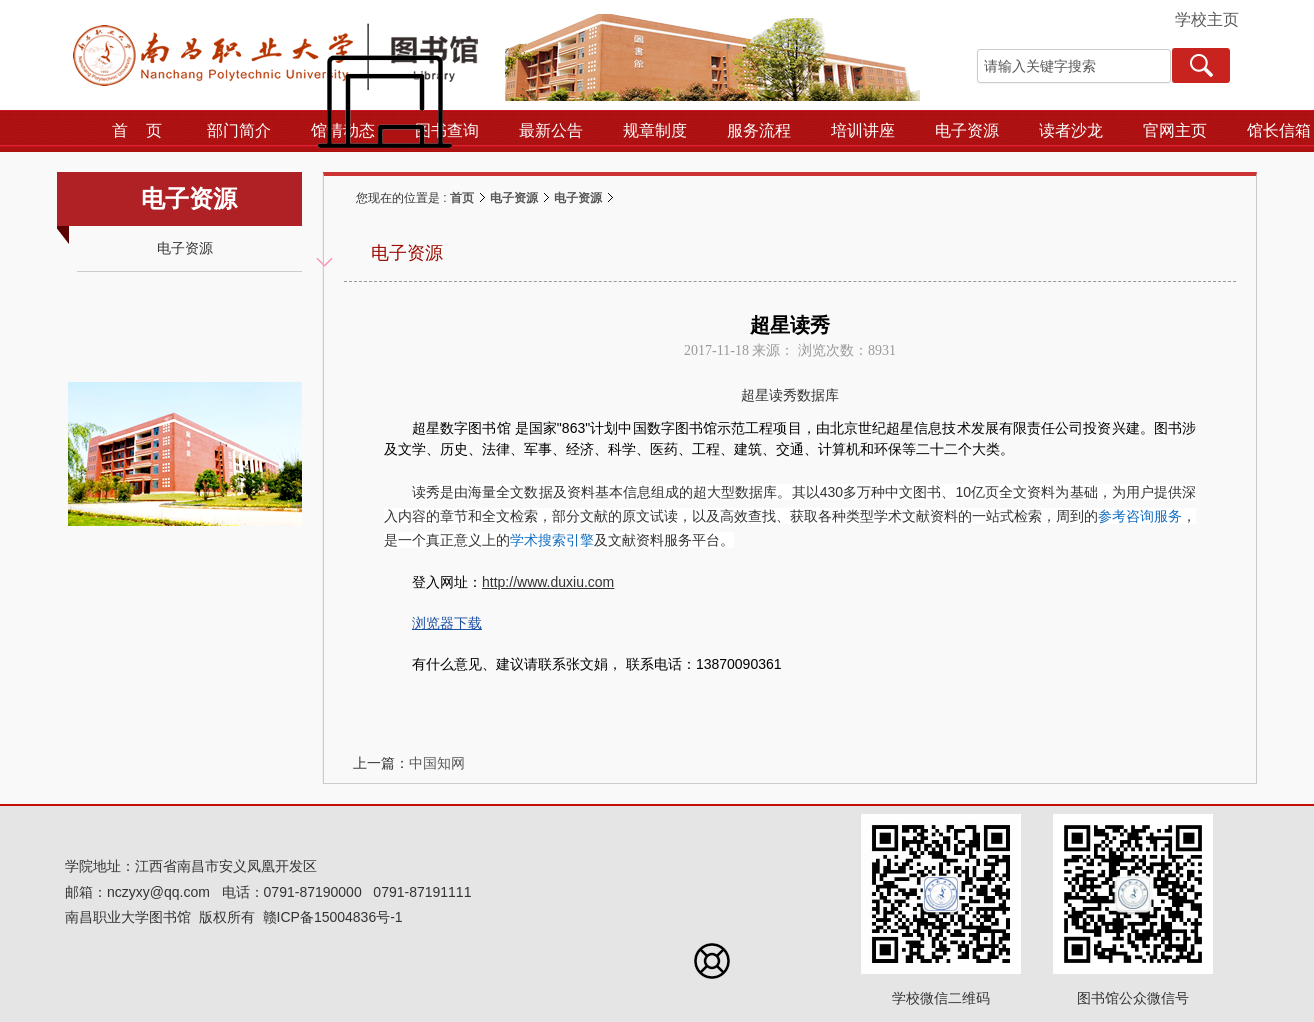 This screenshot has height=1022, width=1314. I want to click on access whiteboard or presentation mode, so click(385, 104).